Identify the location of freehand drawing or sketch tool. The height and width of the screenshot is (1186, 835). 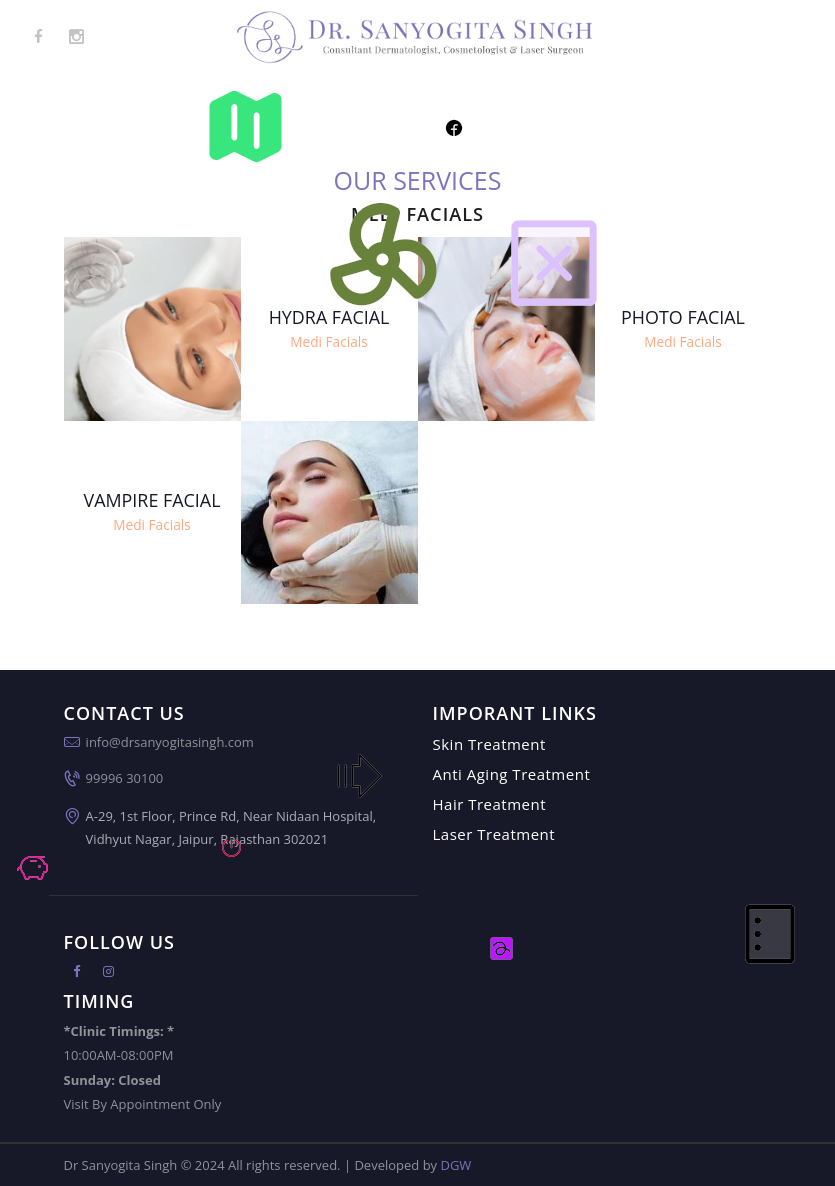
(501, 948).